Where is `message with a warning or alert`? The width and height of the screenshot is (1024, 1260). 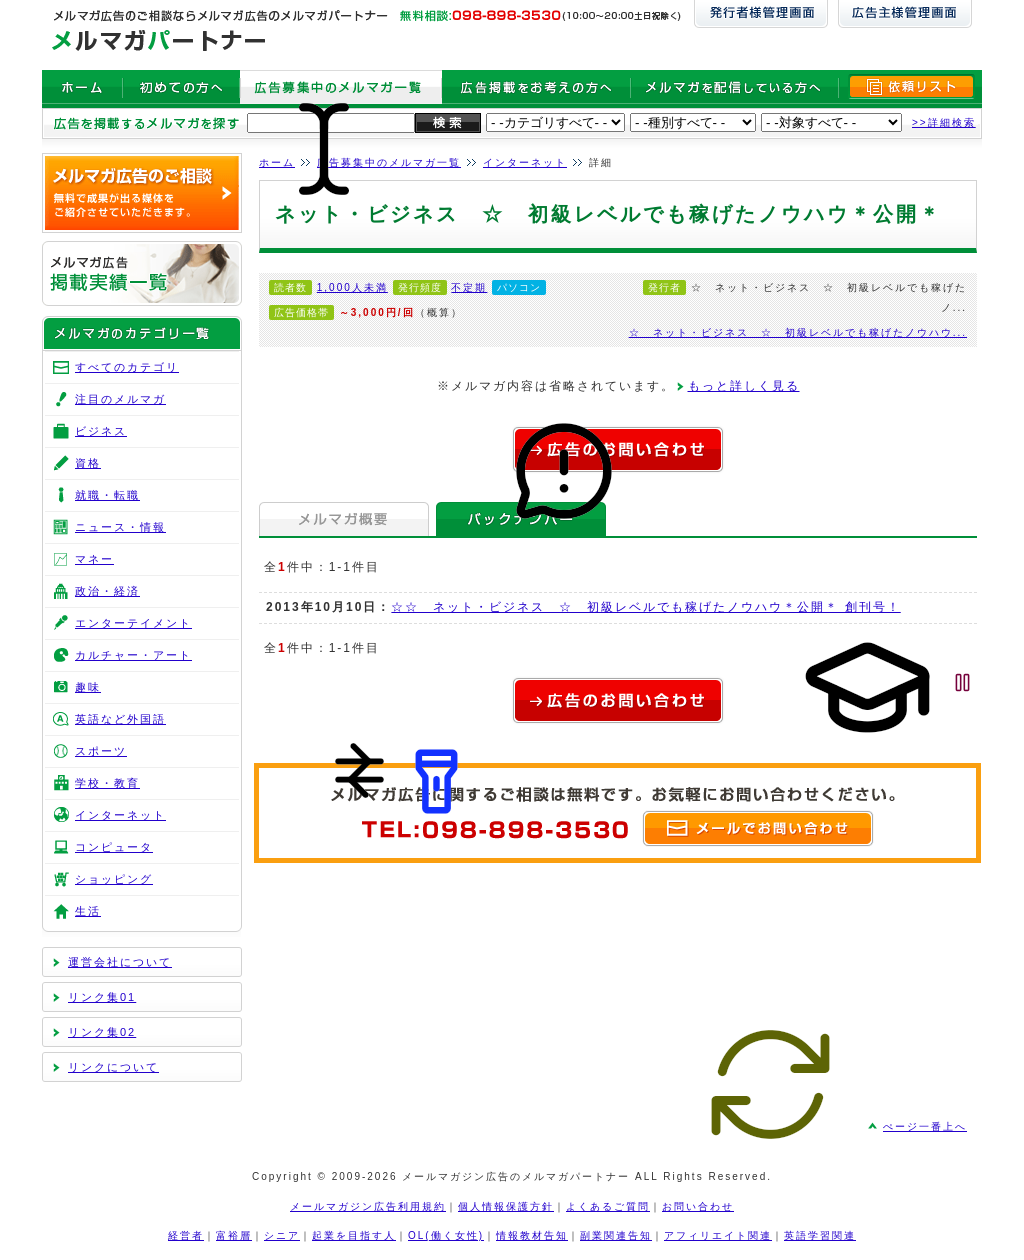 message with a warning or alert is located at coordinates (564, 471).